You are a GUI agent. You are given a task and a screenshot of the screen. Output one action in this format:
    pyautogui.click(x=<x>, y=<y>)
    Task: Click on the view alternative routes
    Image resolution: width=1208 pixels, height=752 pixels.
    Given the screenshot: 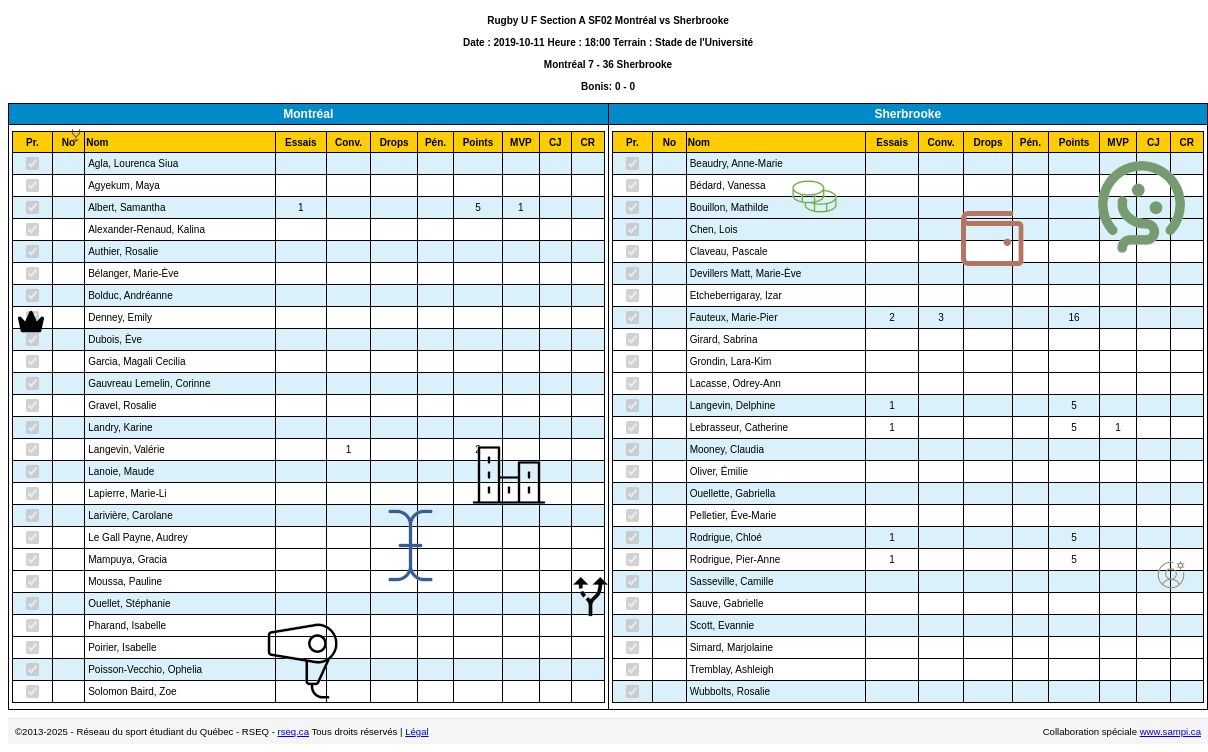 What is the action you would take?
    pyautogui.click(x=590, y=596)
    